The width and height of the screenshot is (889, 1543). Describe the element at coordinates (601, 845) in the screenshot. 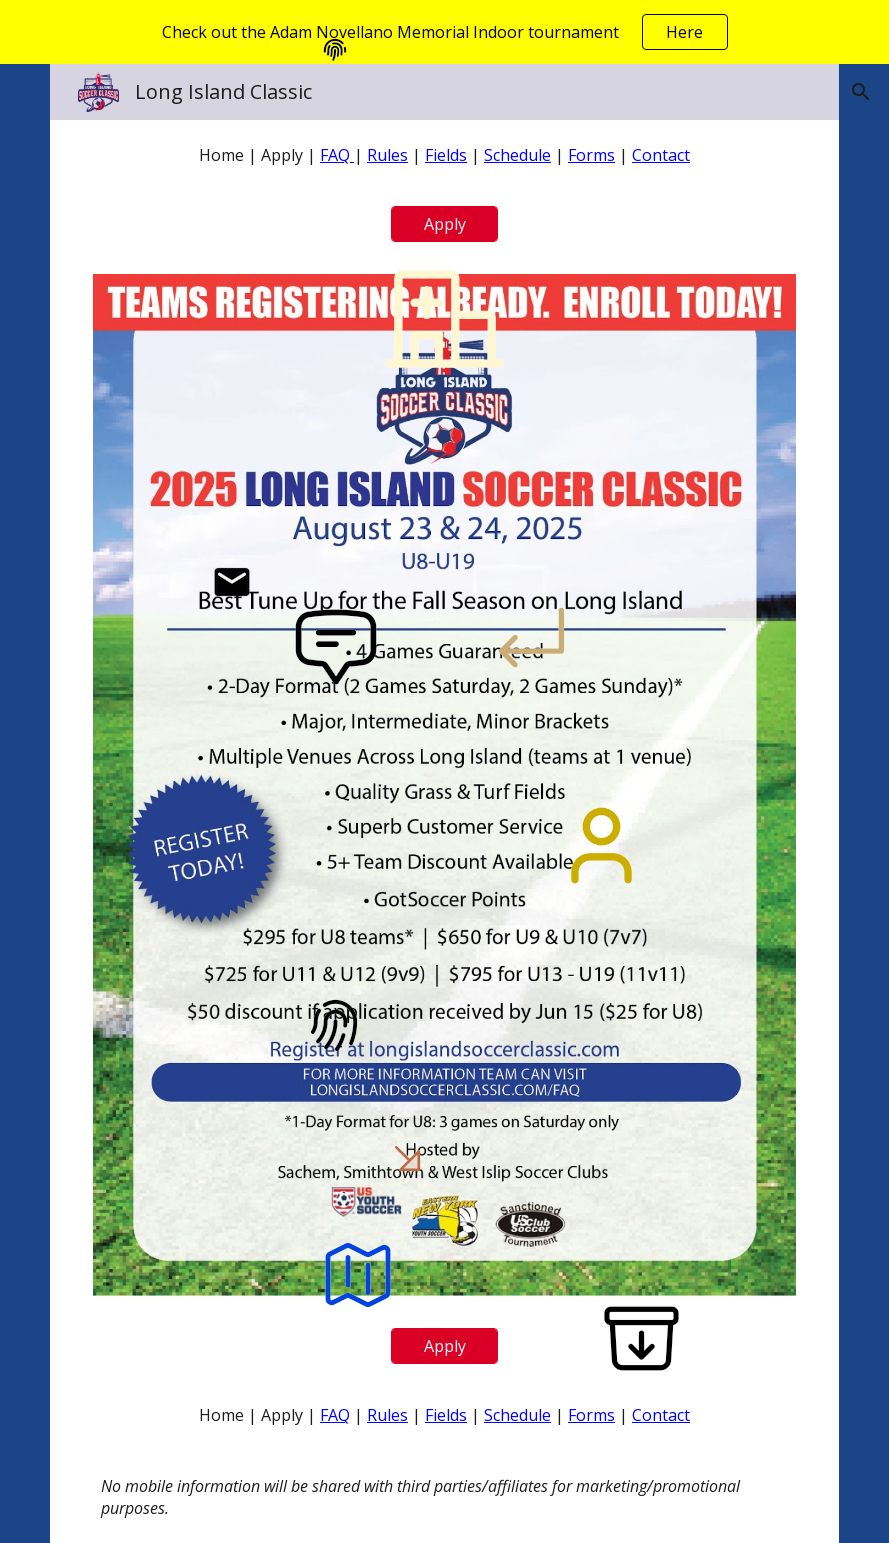

I see `view your profile` at that location.